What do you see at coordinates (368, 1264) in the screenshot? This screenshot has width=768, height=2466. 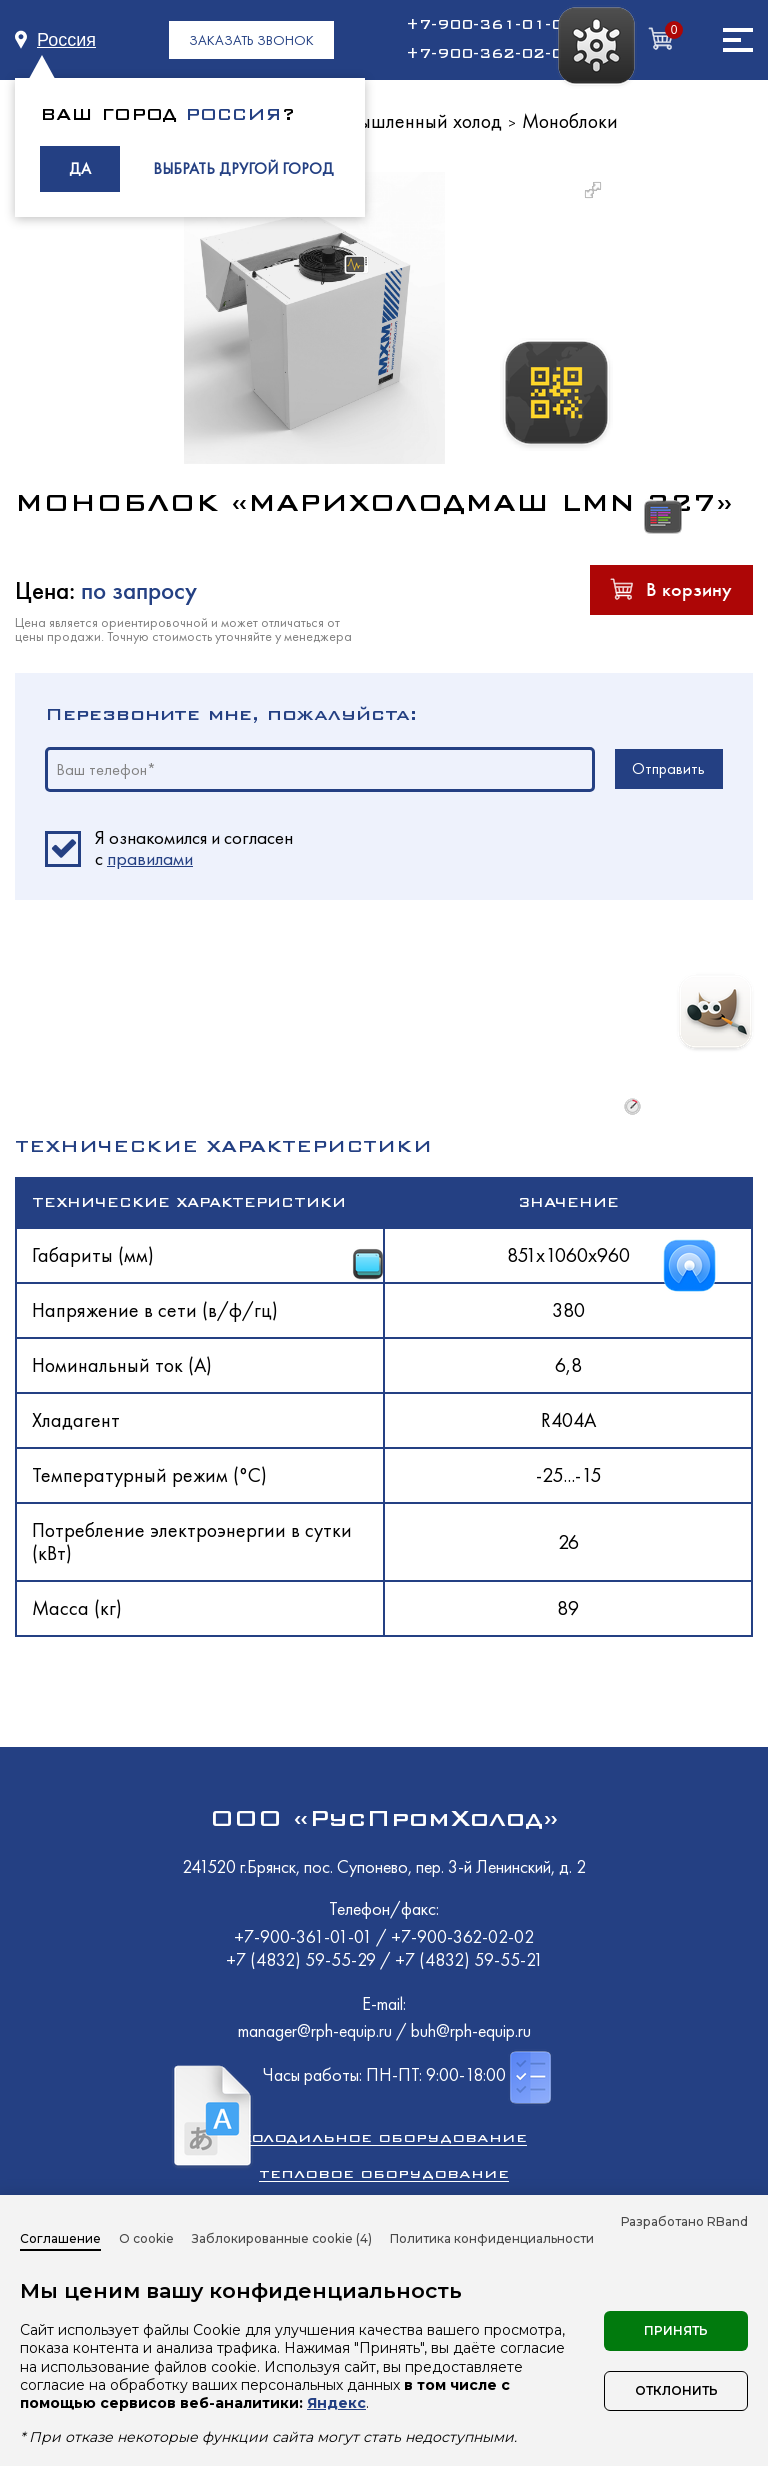 I see `open window management settings` at bounding box center [368, 1264].